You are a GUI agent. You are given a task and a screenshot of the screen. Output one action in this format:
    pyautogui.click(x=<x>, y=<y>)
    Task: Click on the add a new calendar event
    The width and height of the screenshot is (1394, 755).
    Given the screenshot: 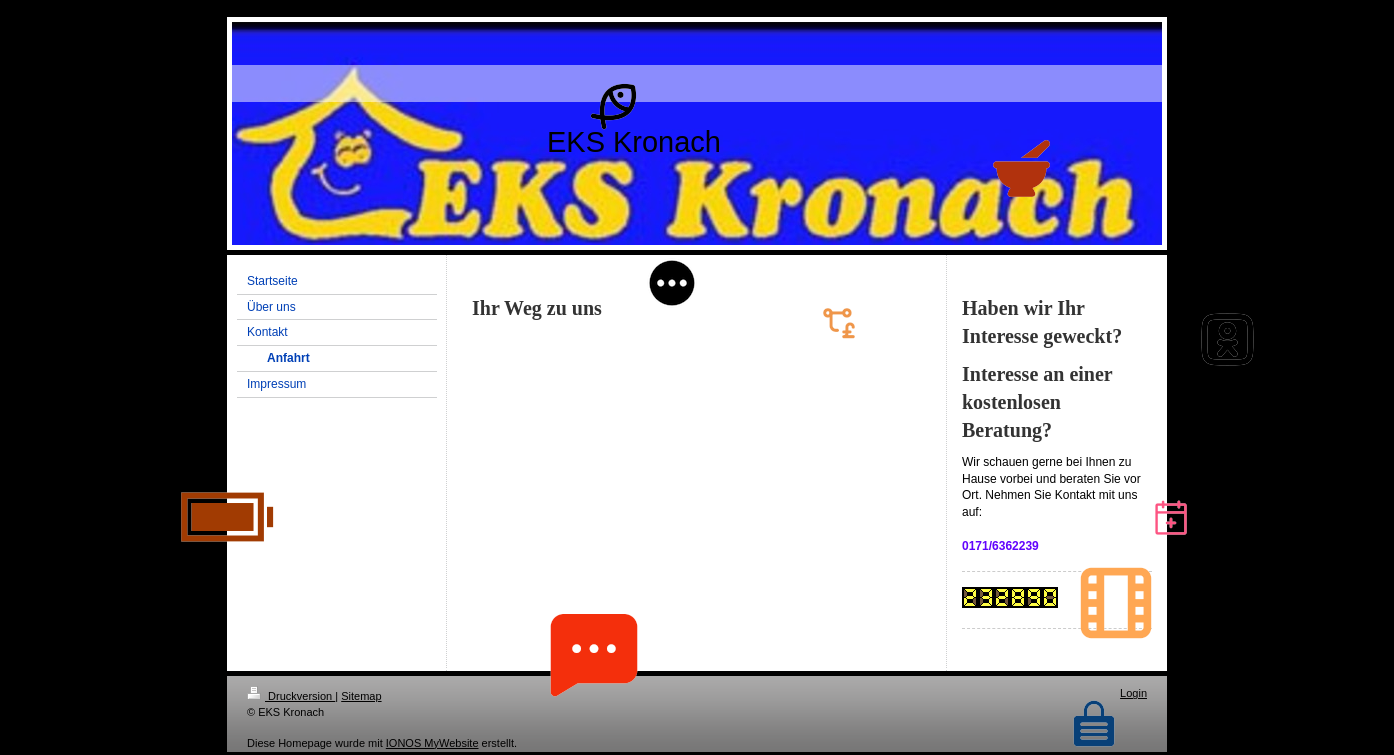 What is the action you would take?
    pyautogui.click(x=1171, y=519)
    